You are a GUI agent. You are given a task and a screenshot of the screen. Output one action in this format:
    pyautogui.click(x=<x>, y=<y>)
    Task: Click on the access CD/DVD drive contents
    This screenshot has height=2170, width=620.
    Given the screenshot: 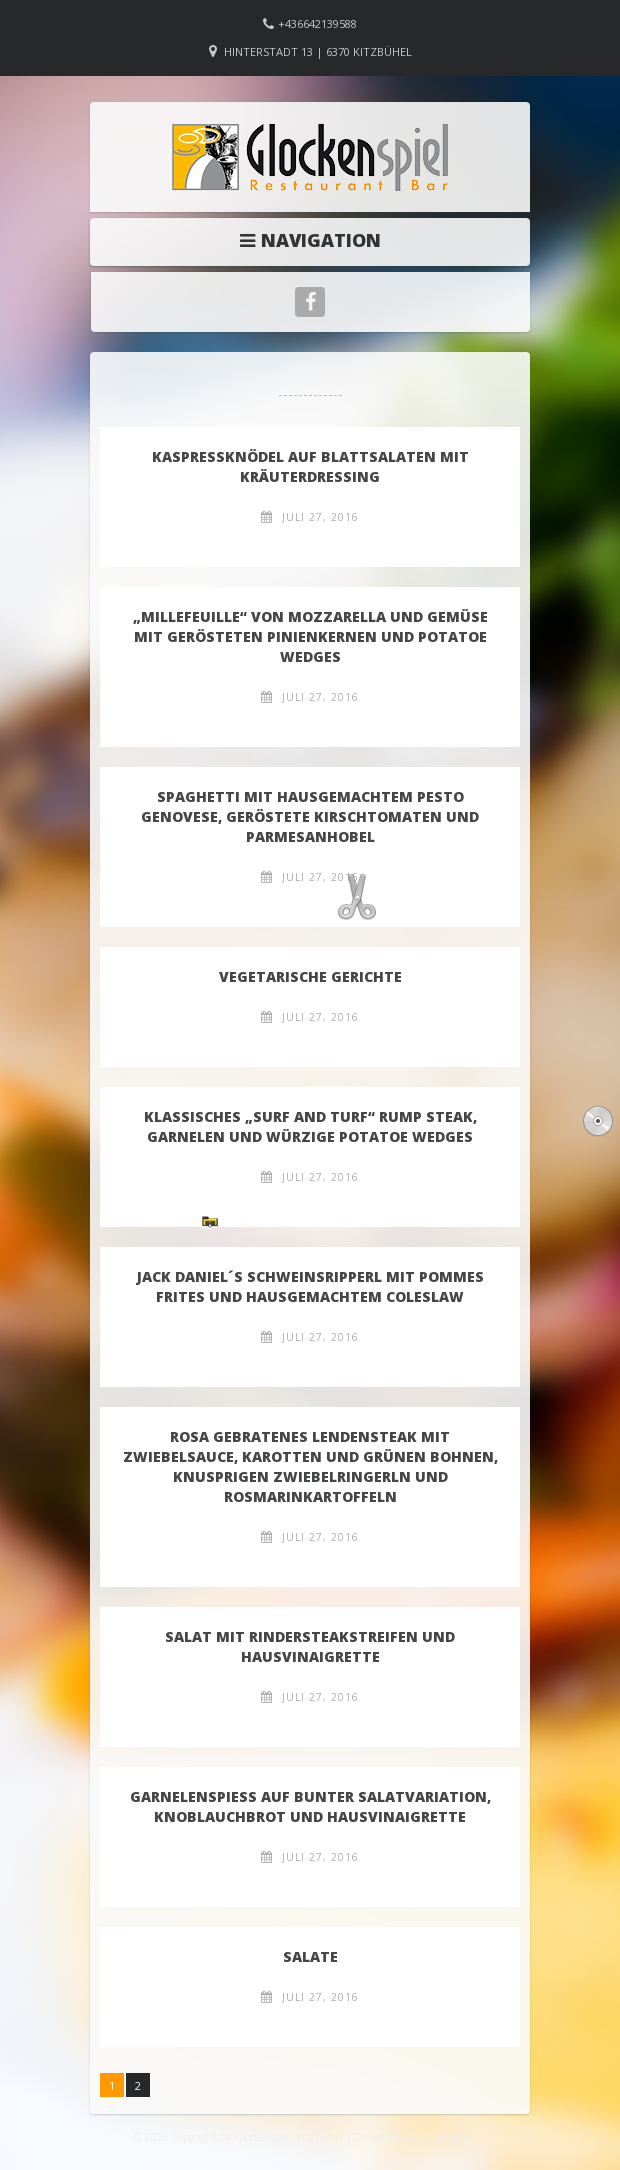 What is the action you would take?
    pyautogui.click(x=598, y=1121)
    